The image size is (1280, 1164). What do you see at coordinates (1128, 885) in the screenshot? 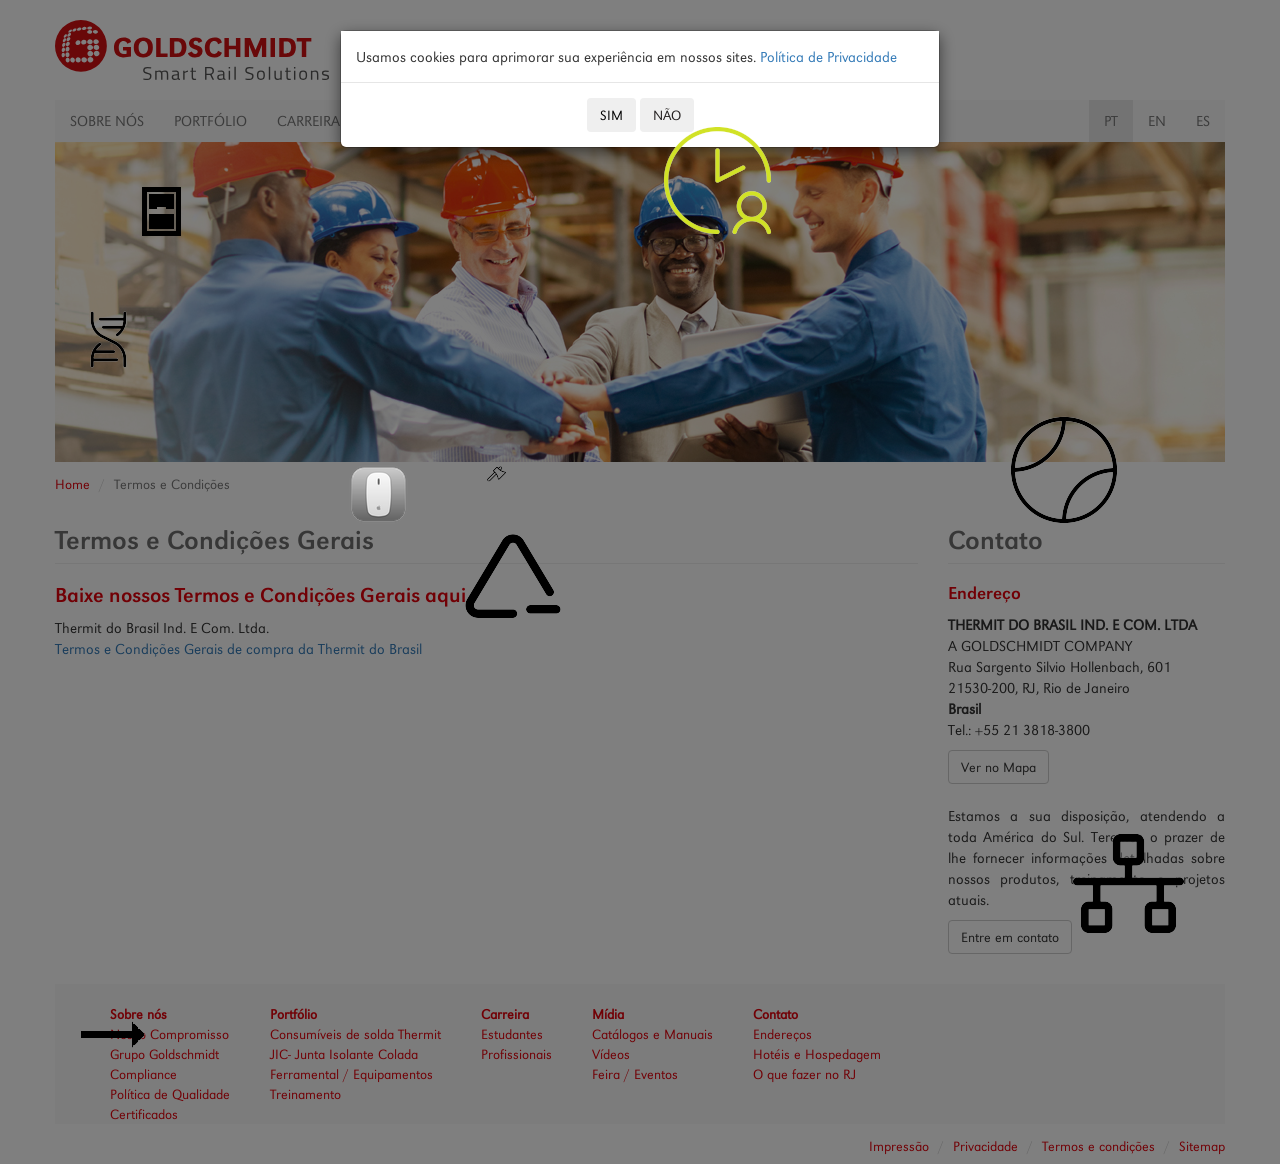
I see `view network topology or connected devices` at bounding box center [1128, 885].